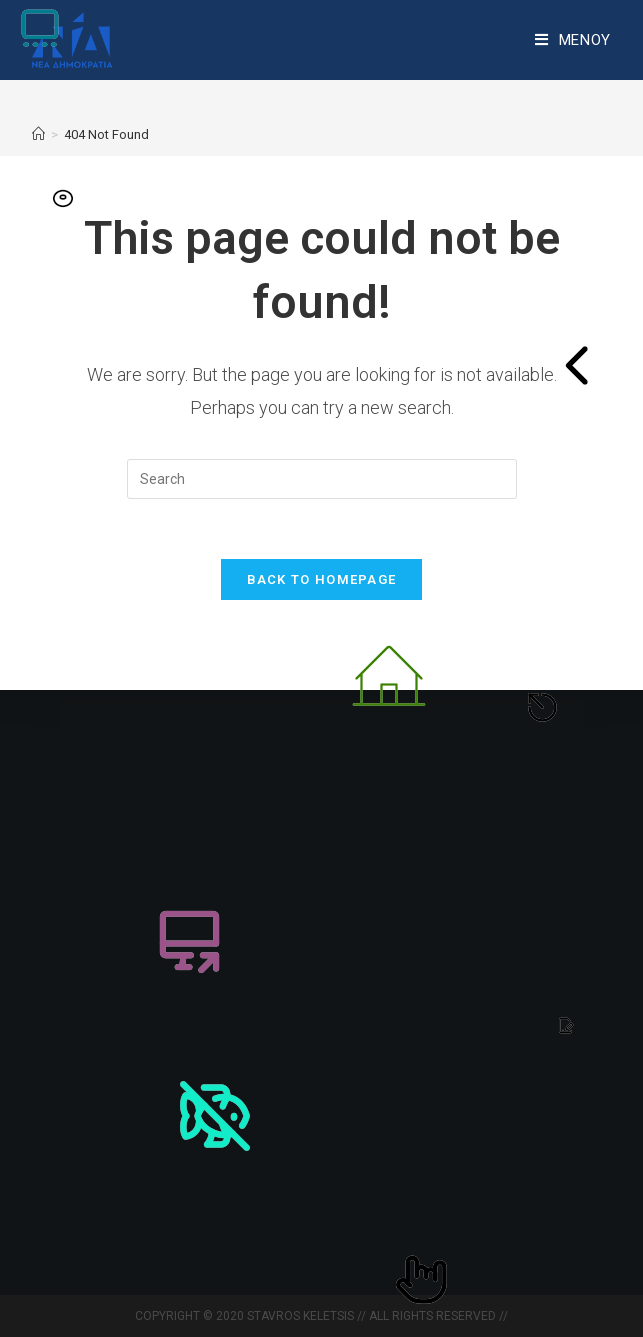 The width and height of the screenshot is (643, 1337). Describe the element at coordinates (63, 198) in the screenshot. I see `select a 3D torus shape in modeling software` at that location.